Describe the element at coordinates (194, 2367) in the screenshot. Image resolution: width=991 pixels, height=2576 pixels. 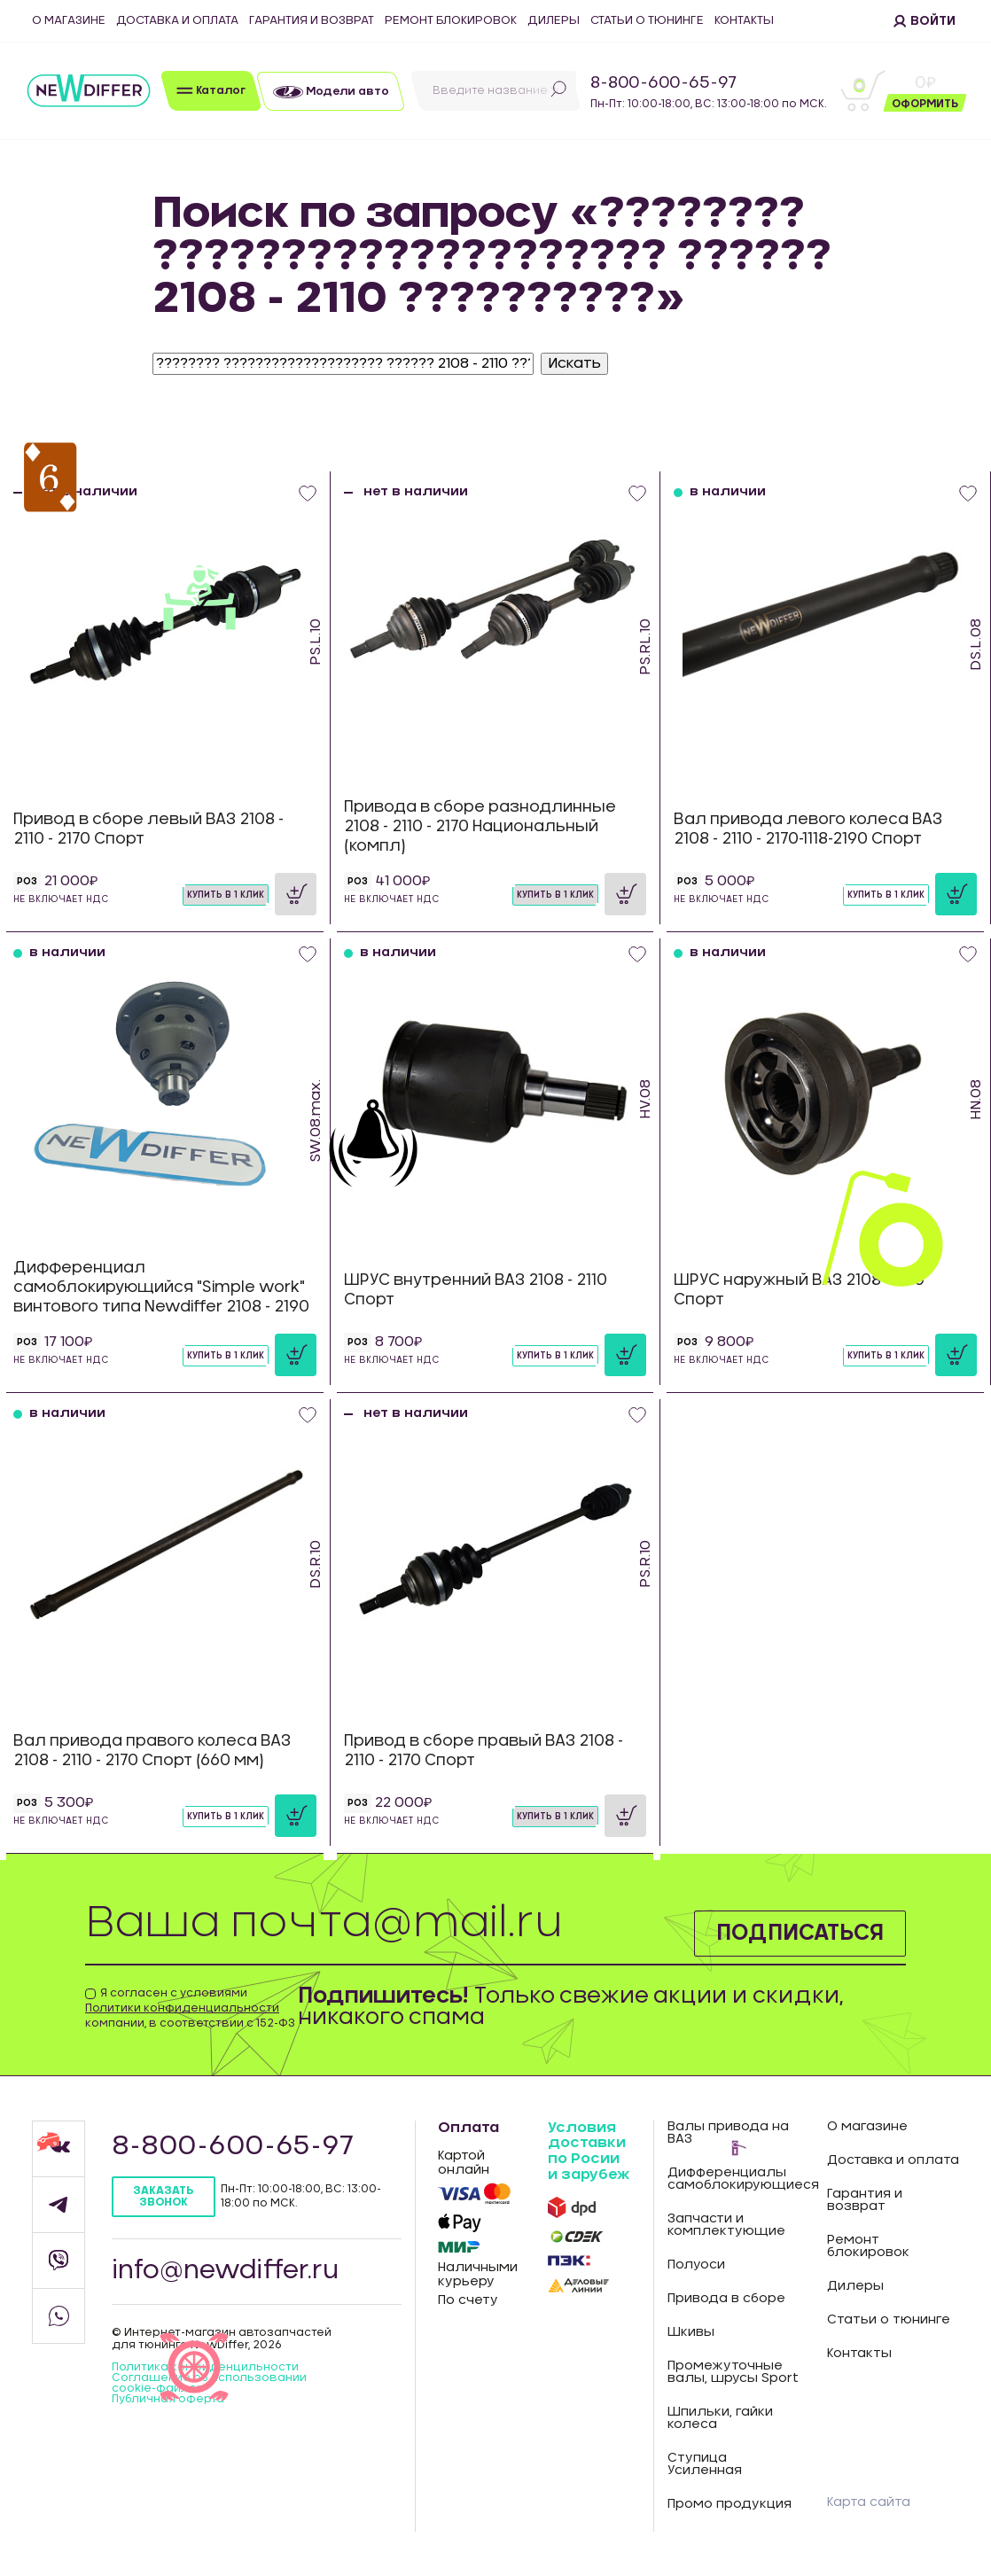
I see `tarot card: the wheel of fortune` at that location.